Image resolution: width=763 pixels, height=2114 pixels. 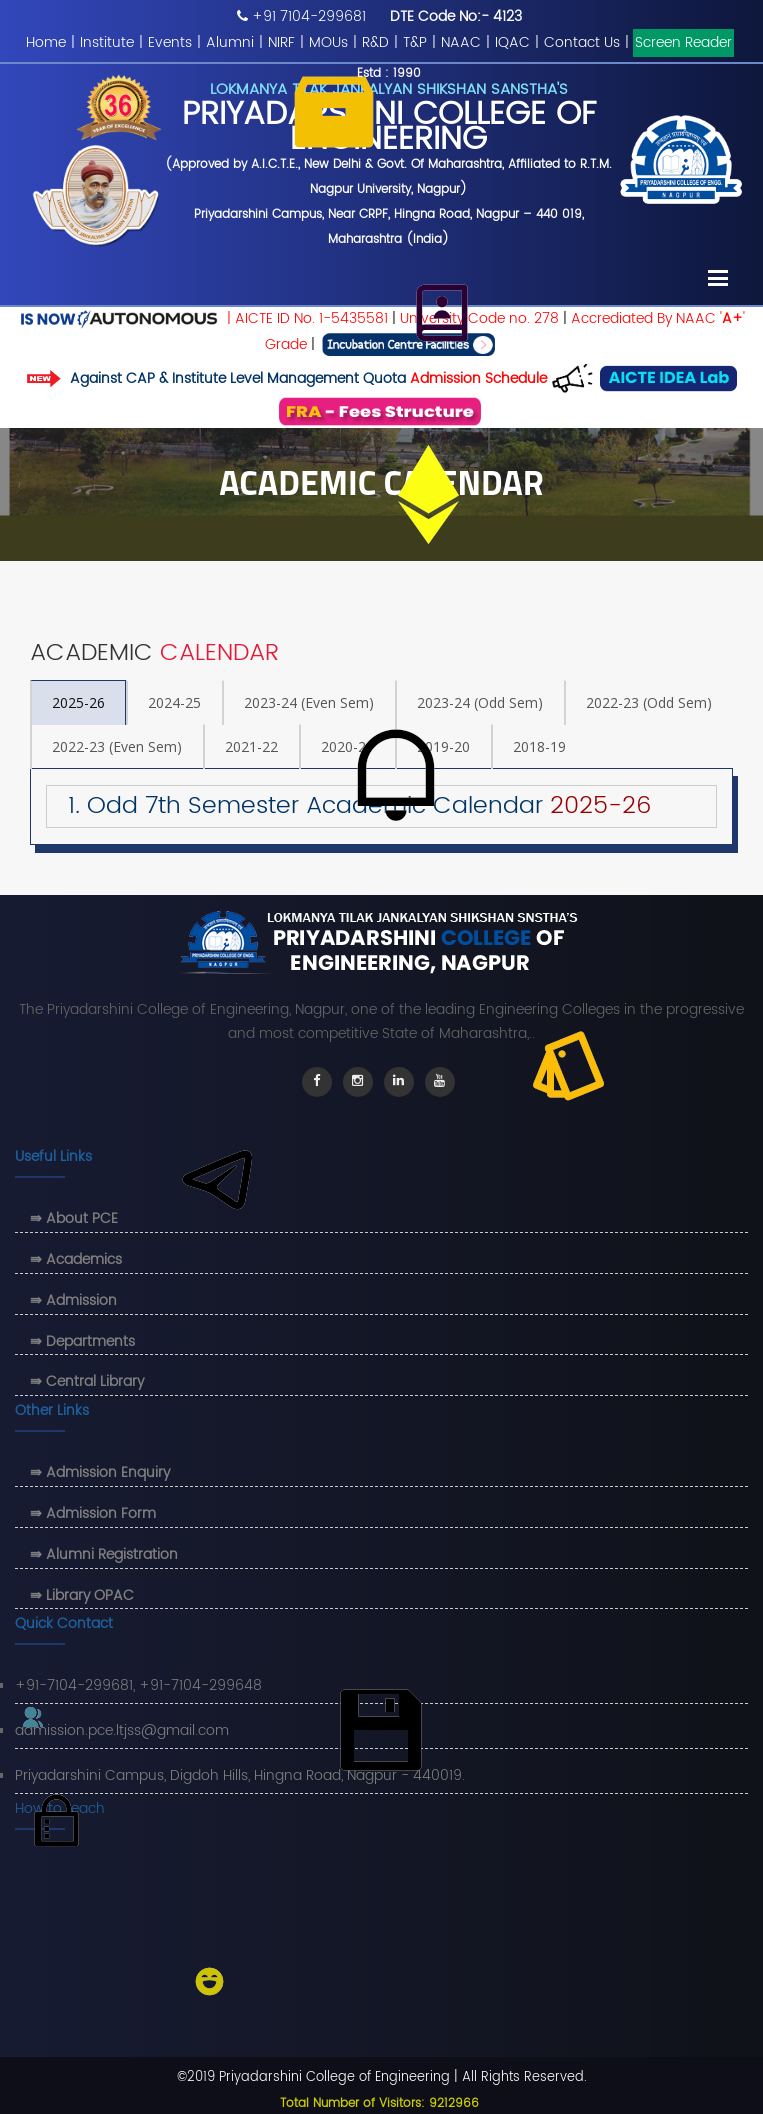 What do you see at coordinates (396, 772) in the screenshot?
I see `view notifications` at bounding box center [396, 772].